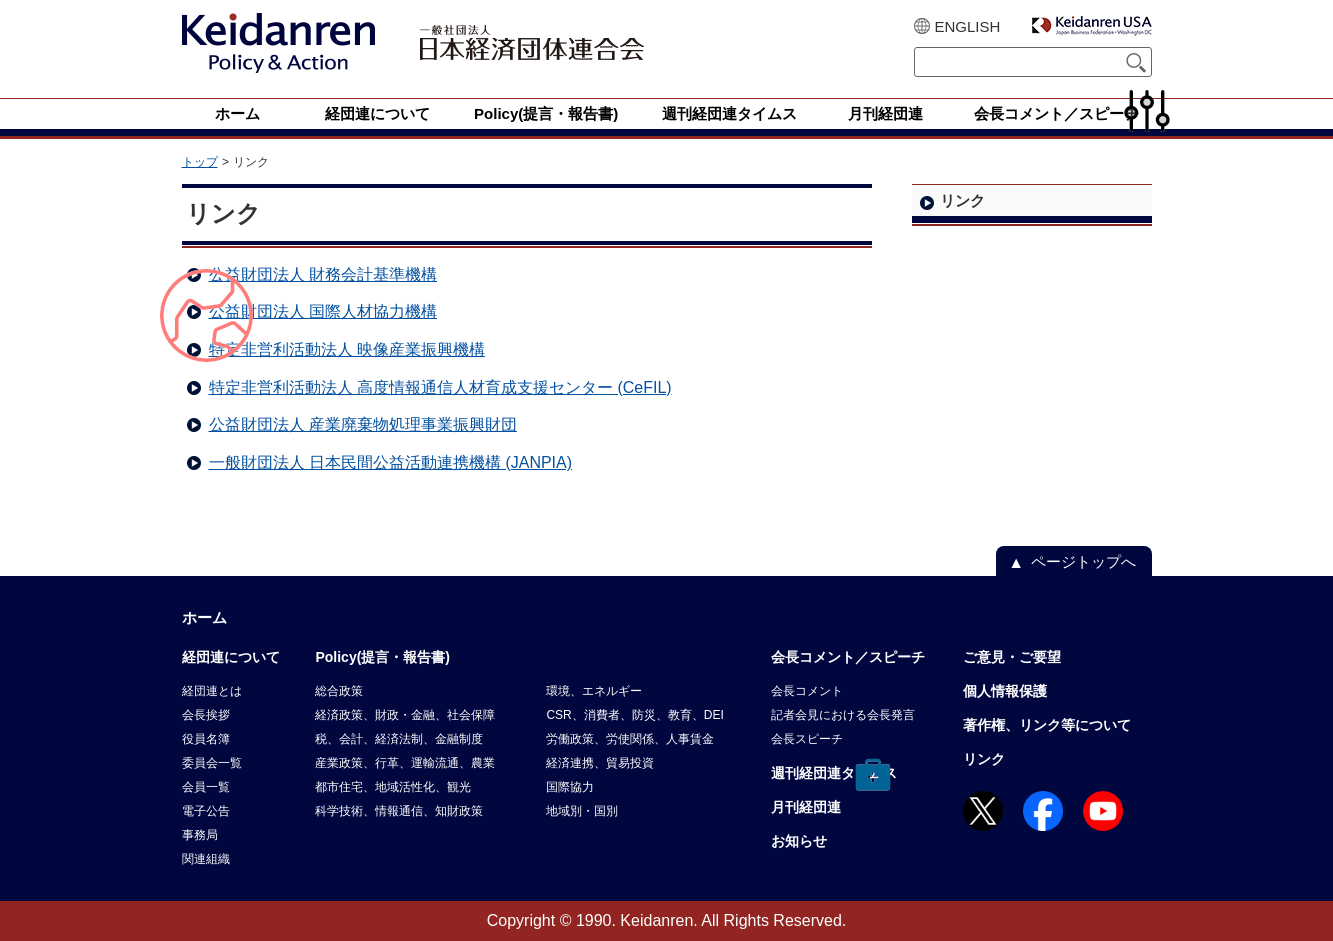 This screenshot has width=1333, height=941. What do you see at coordinates (1147, 111) in the screenshot?
I see `adjust settings or preferences` at bounding box center [1147, 111].